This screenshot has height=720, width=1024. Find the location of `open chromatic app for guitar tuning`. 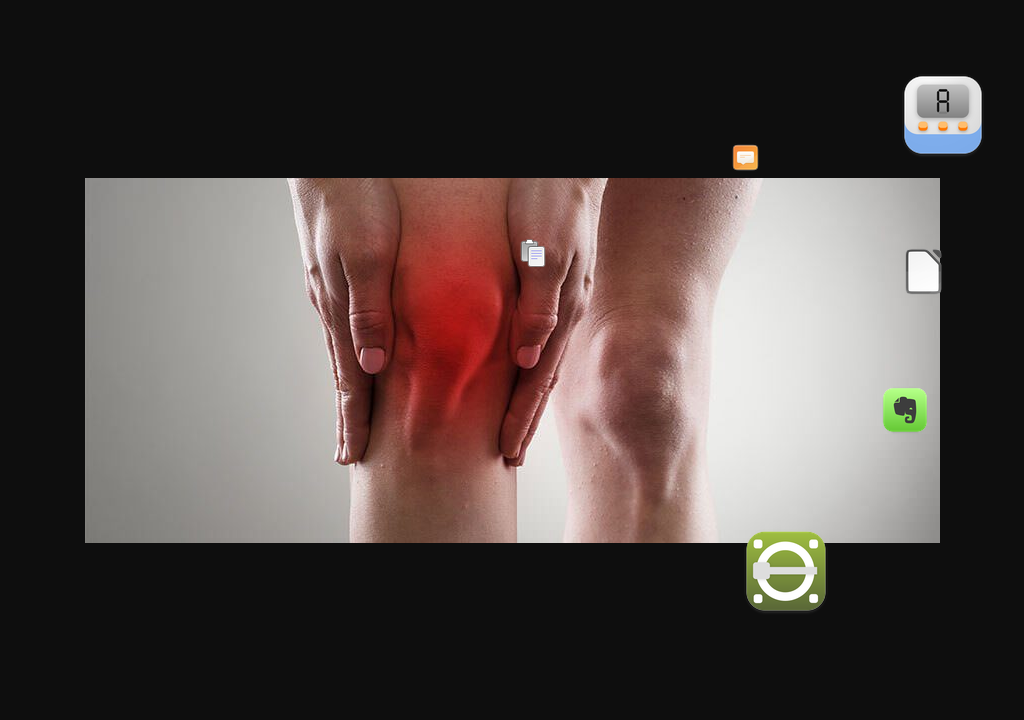

open chromatic app for guitar tuning is located at coordinates (943, 115).